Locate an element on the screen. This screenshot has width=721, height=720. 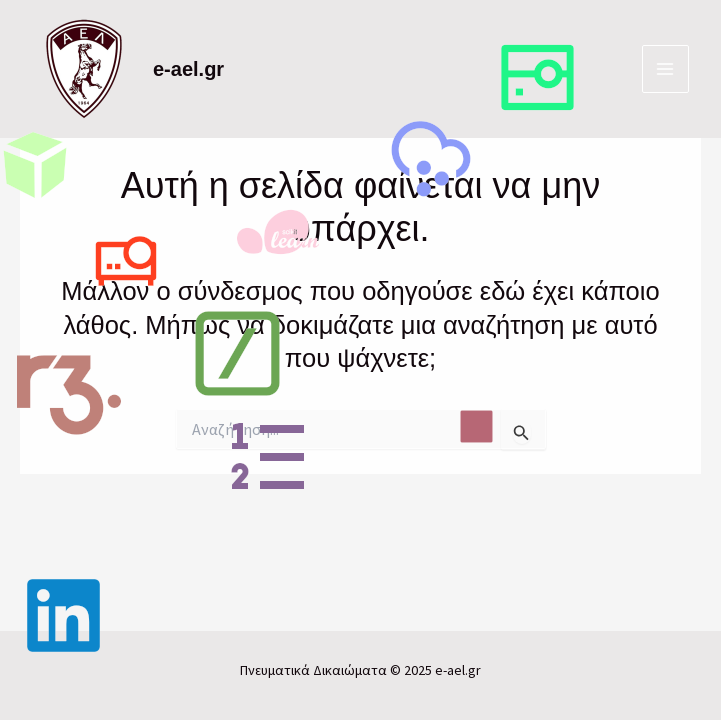
start a presentation or slideshow is located at coordinates (537, 77).